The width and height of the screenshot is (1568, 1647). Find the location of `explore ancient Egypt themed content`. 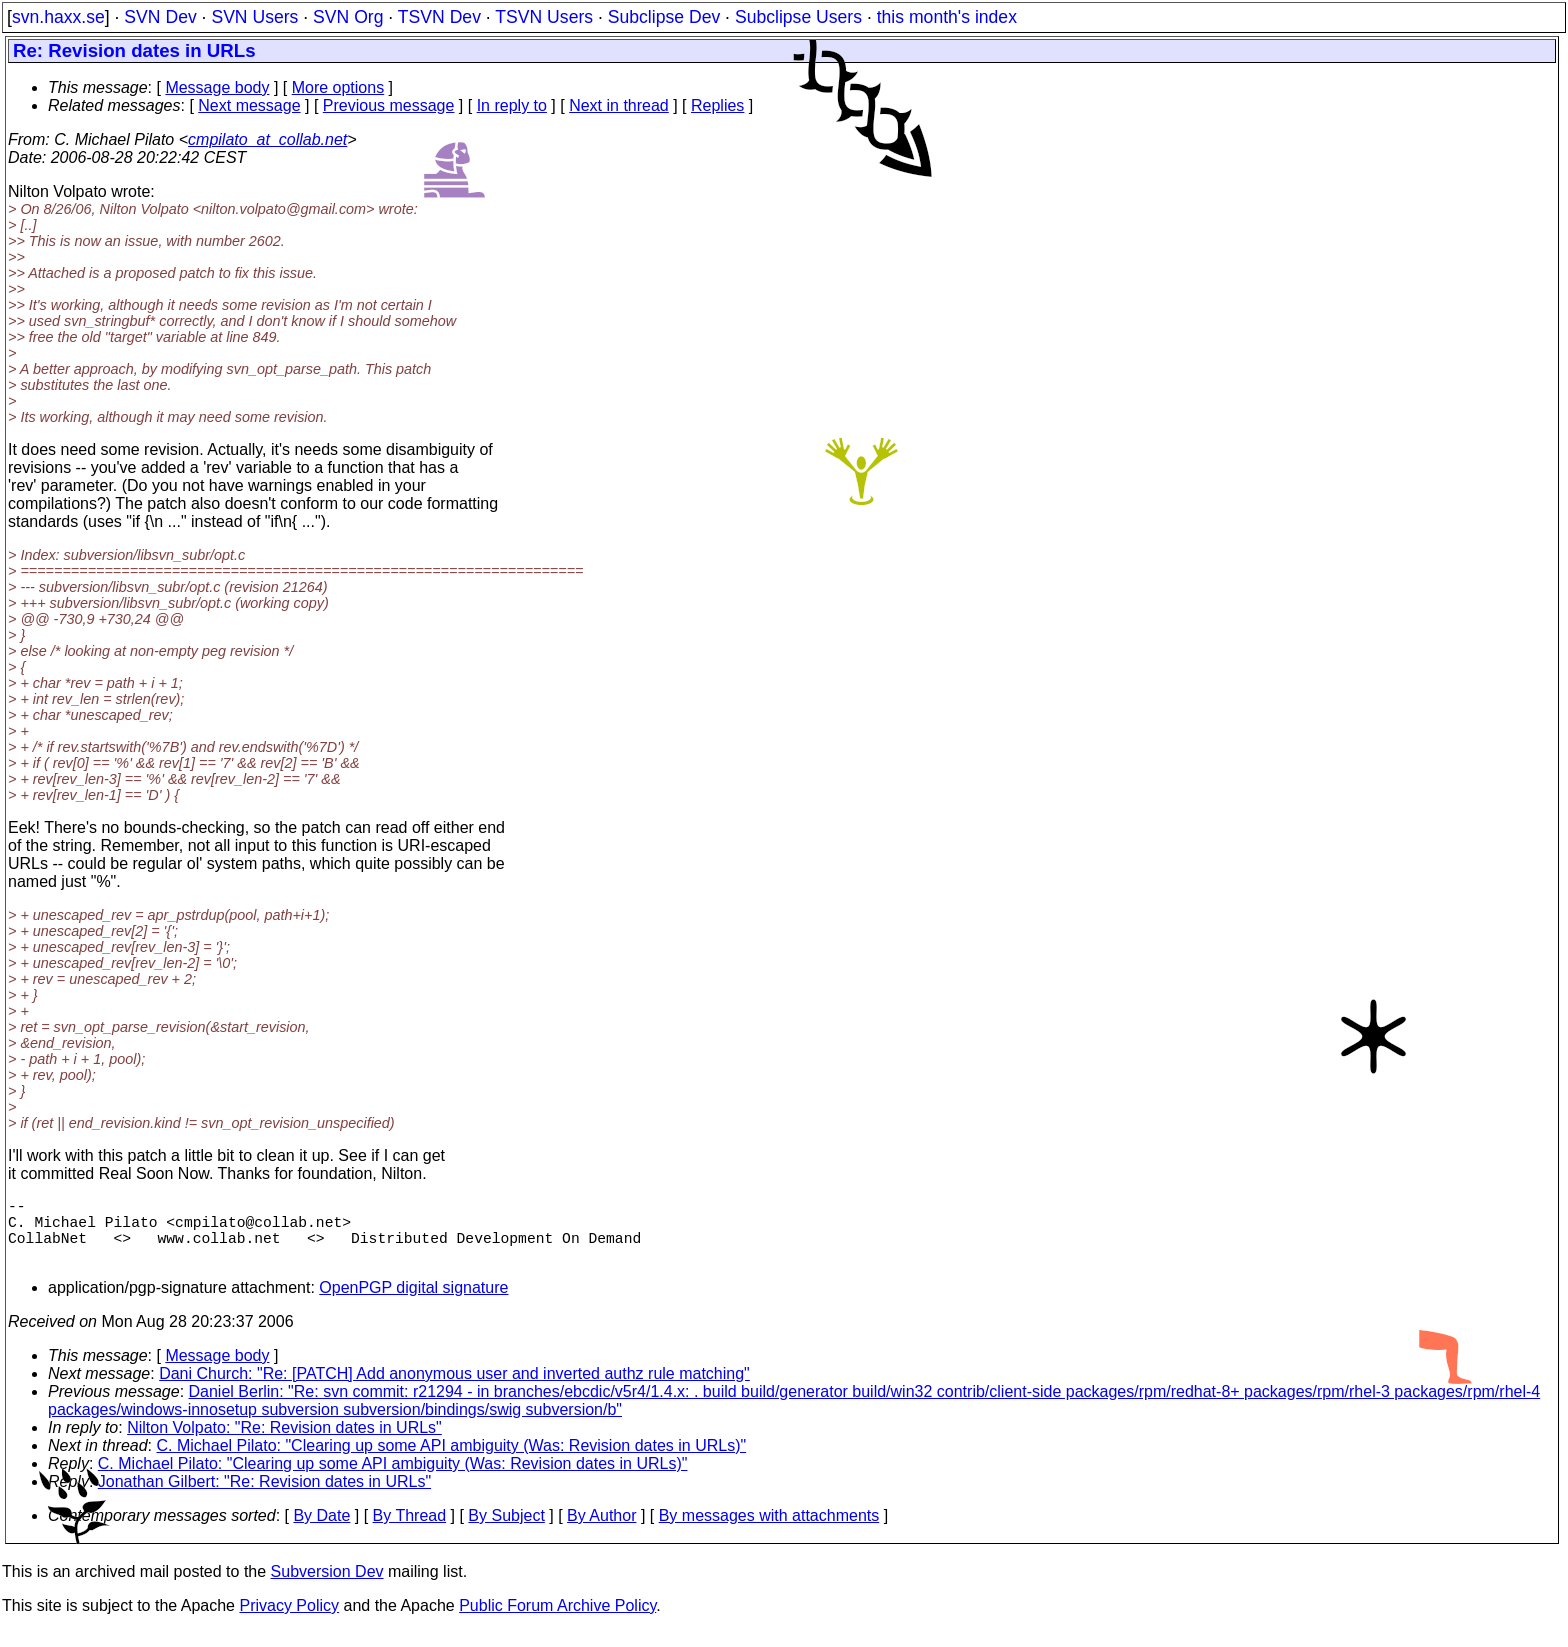

explore ancient Egypt themed content is located at coordinates (454, 167).